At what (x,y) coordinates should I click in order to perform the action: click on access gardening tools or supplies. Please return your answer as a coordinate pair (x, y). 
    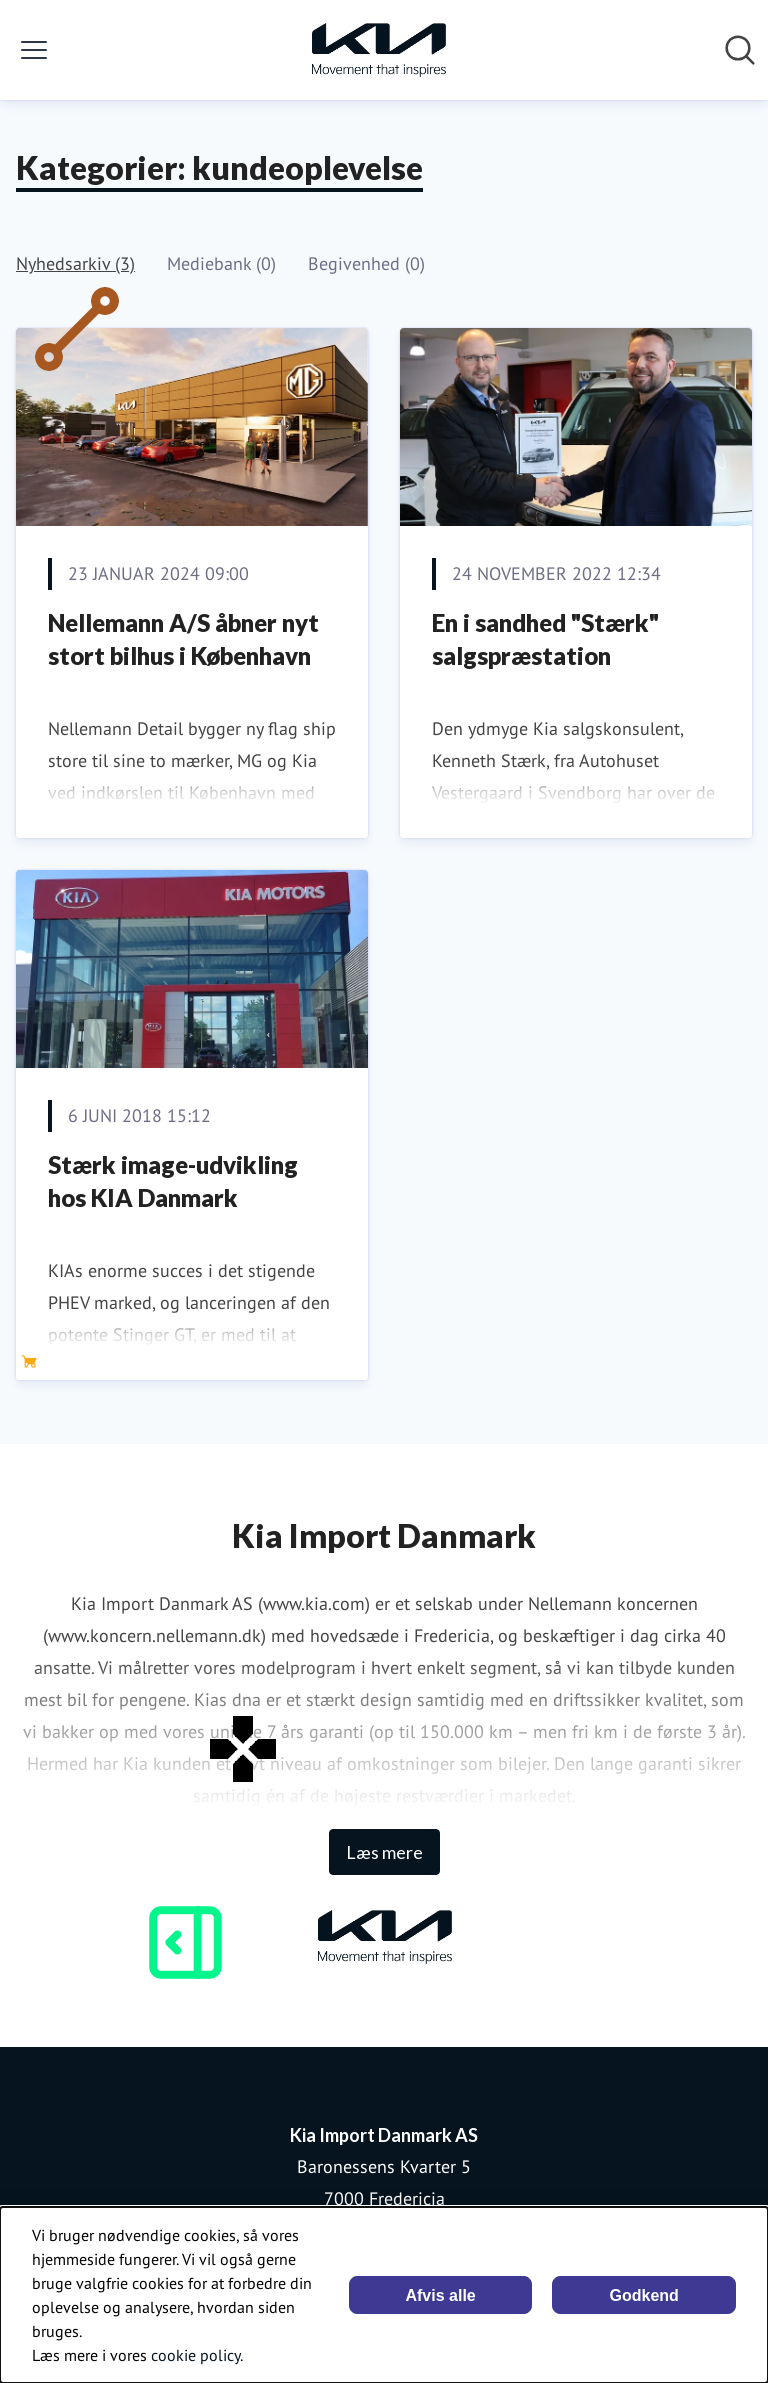
    Looking at the image, I should click on (29, 1361).